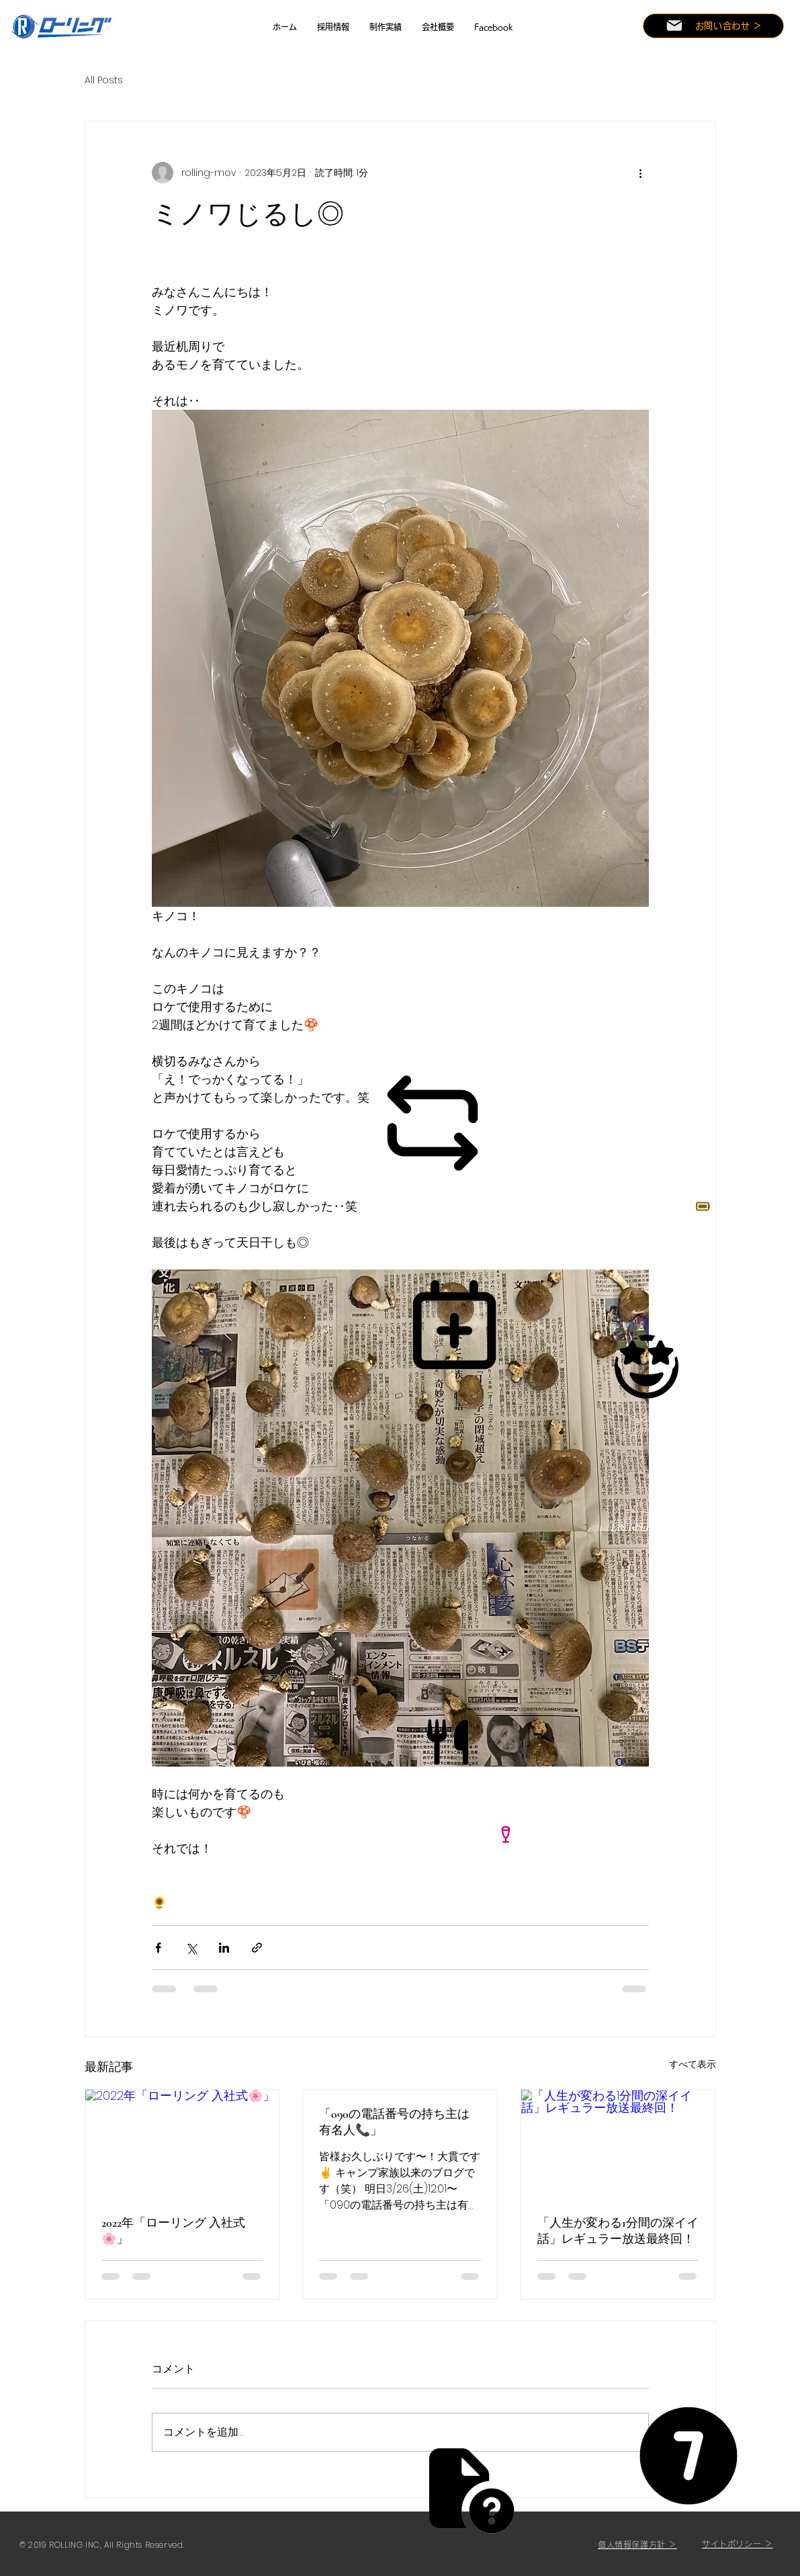 This screenshot has width=800, height=2576. I want to click on rate something as excellent or five-star, so click(646, 1366).